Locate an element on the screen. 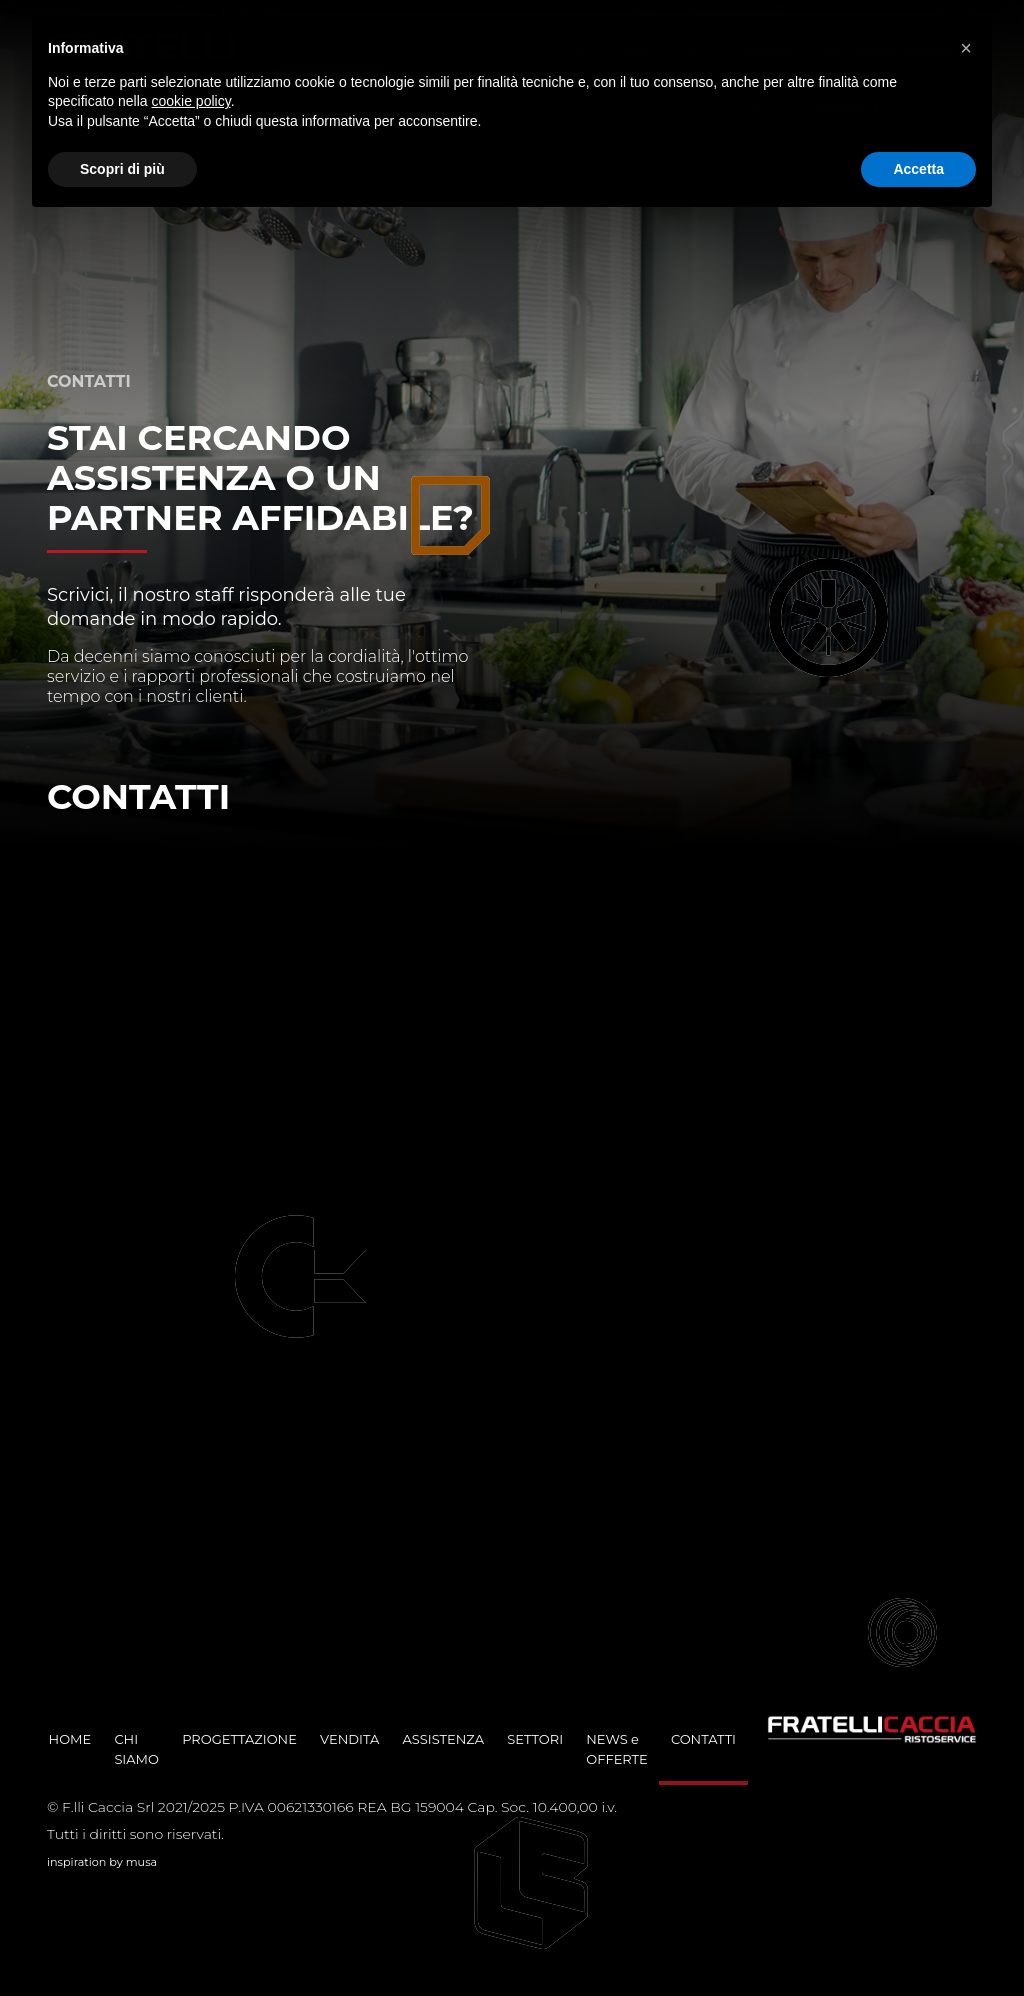 Image resolution: width=1024 pixels, height=1996 pixels. create a new sticky note is located at coordinates (450, 515).